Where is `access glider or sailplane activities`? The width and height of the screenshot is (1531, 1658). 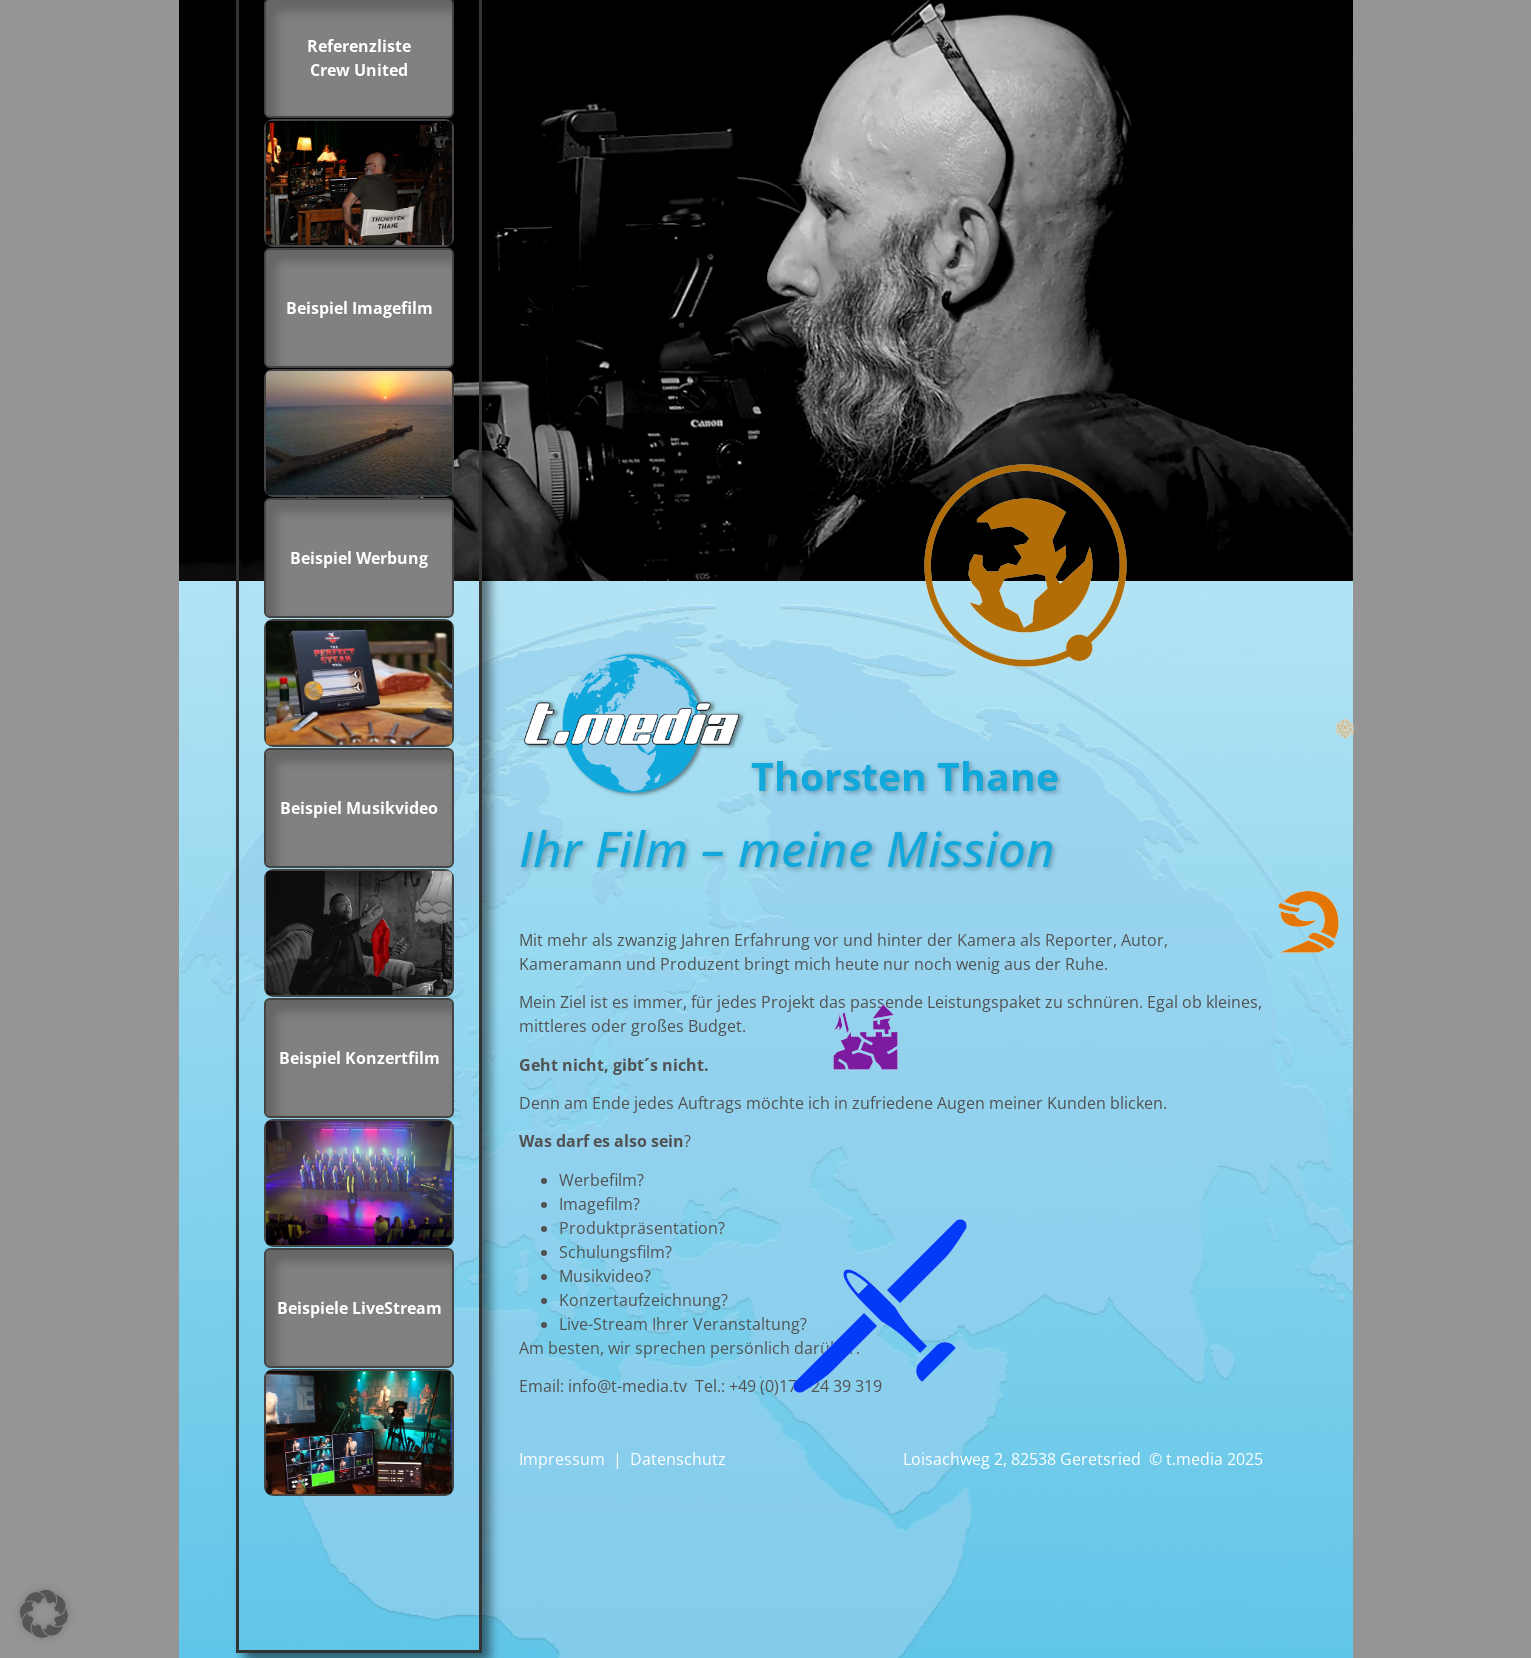 access glider or sailplane activities is located at coordinates (880, 1306).